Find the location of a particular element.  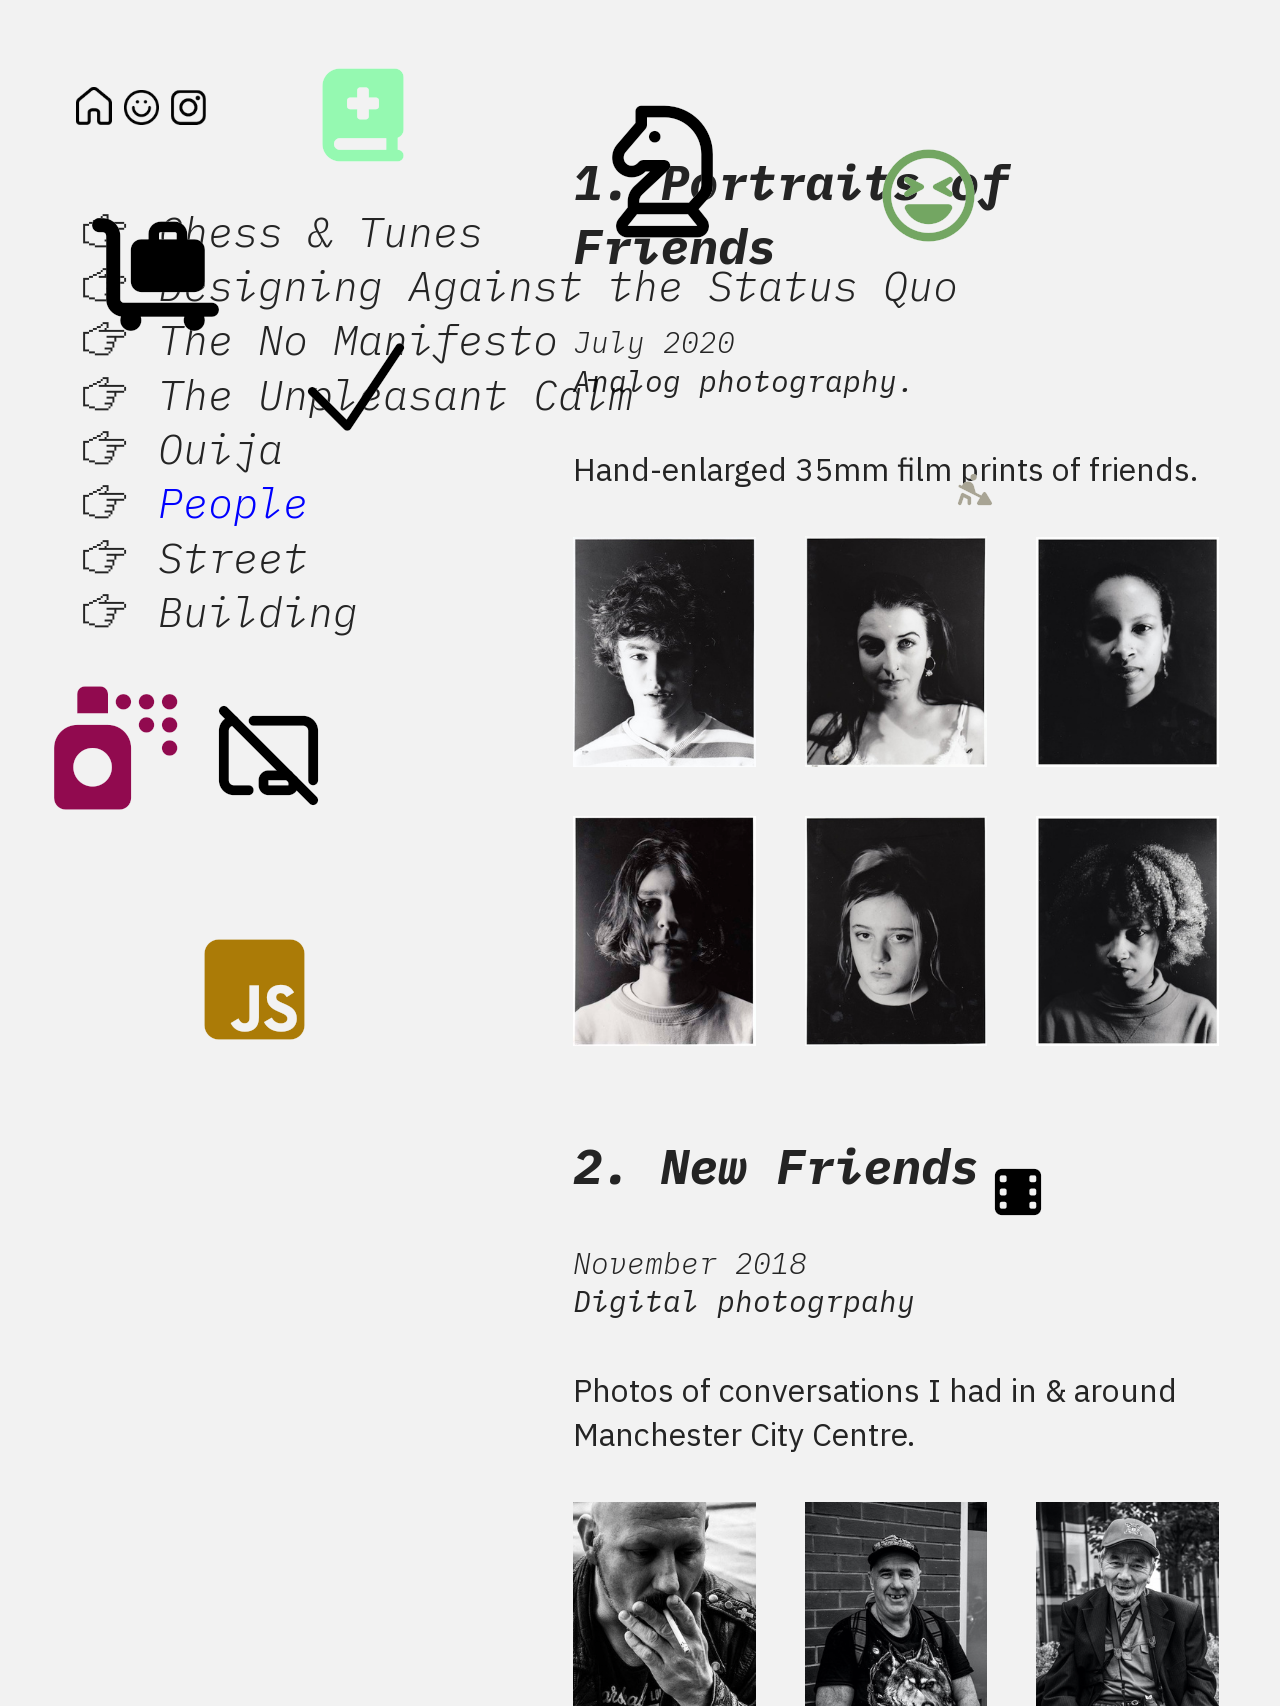

access medical records or health information is located at coordinates (363, 115).